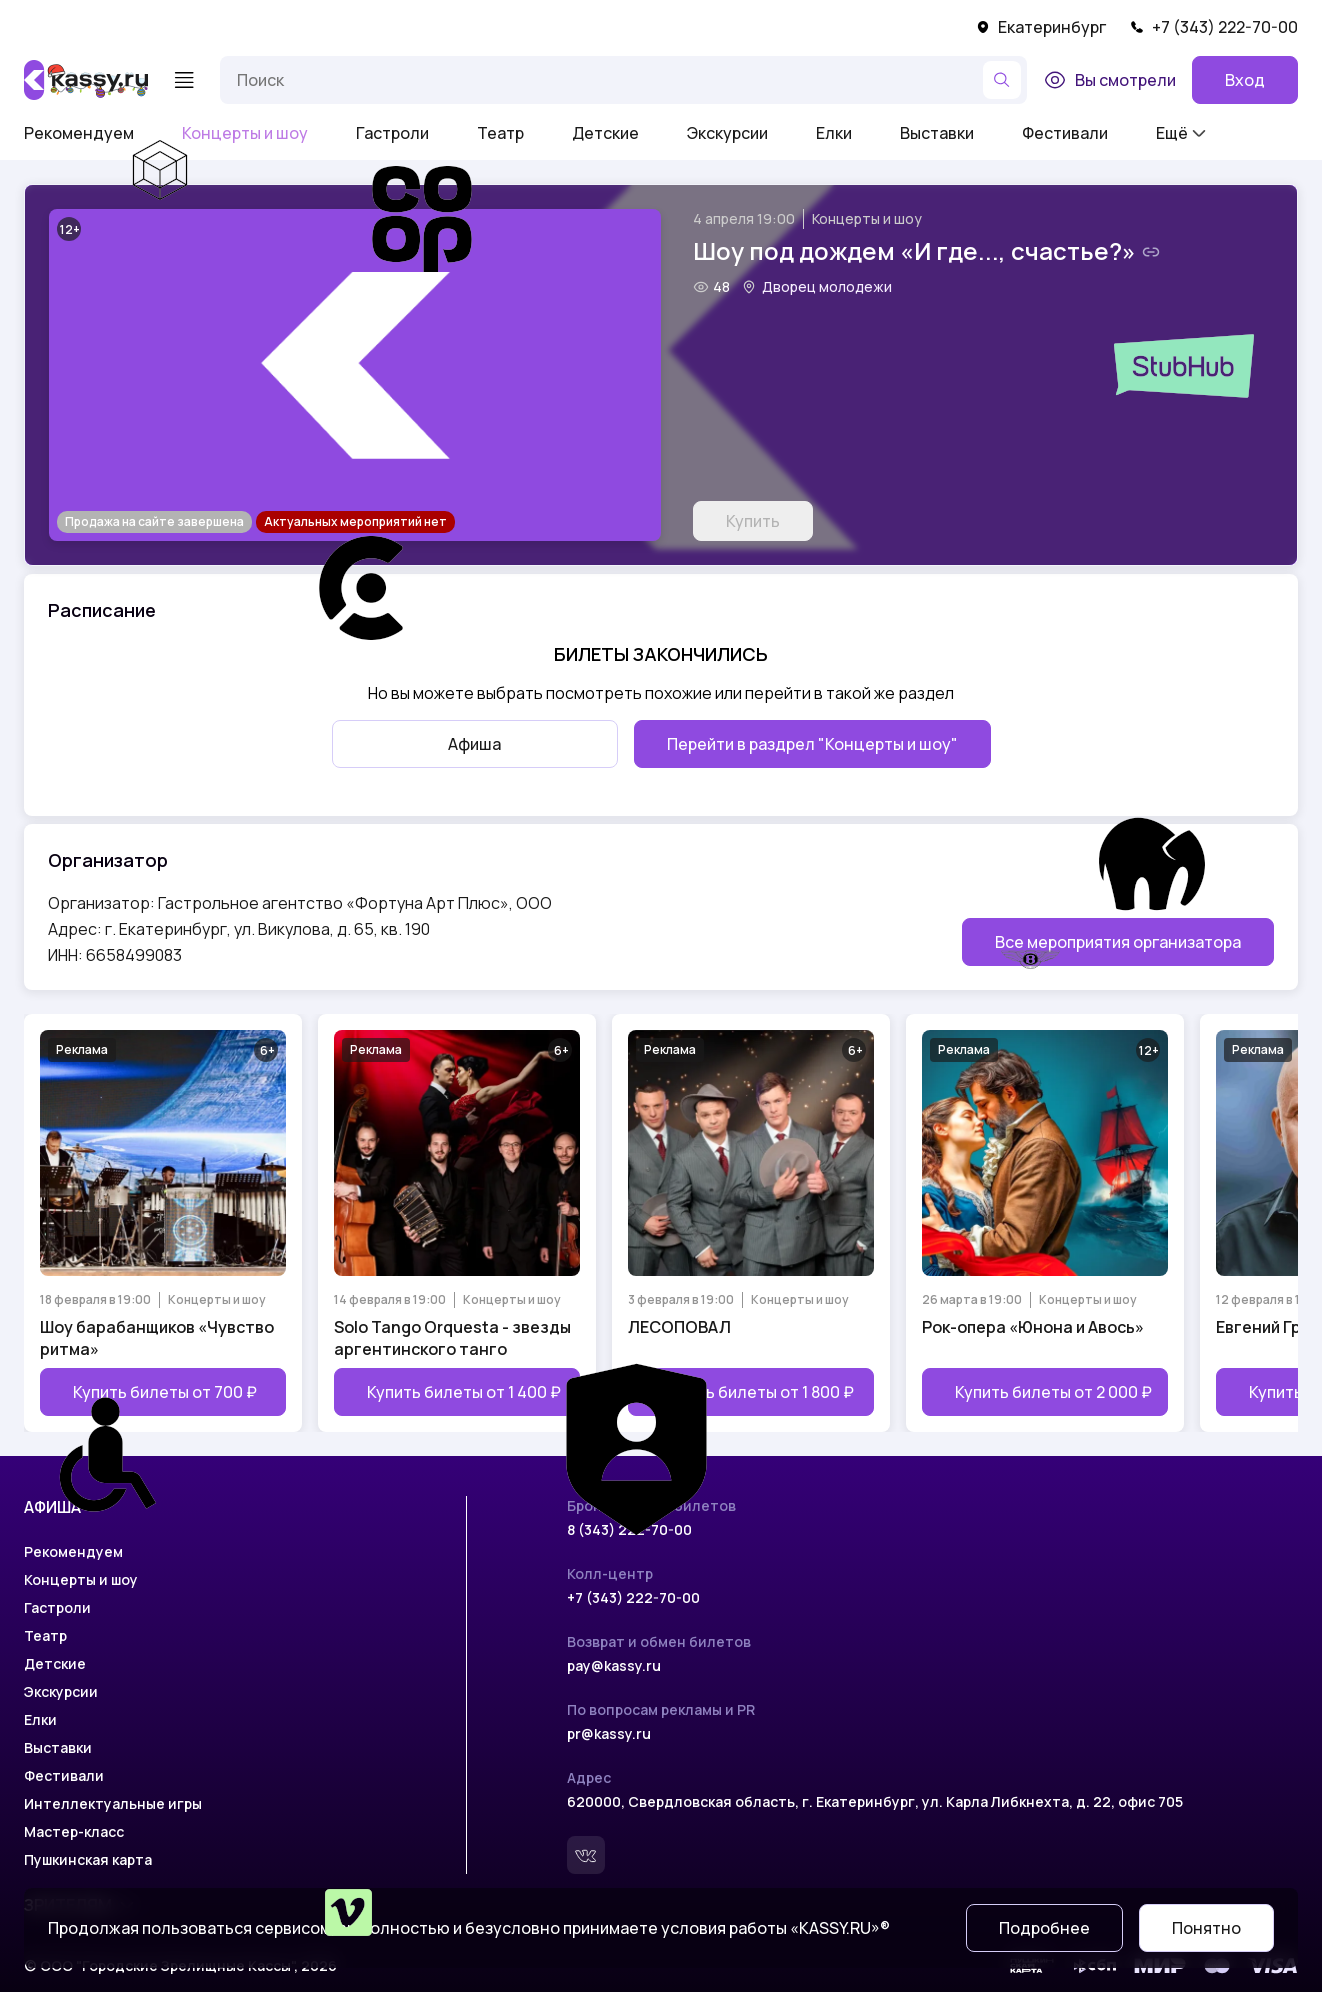 This screenshot has height=1992, width=1322. Describe the element at coordinates (1184, 366) in the screenshot. I see `open the StubHub app` at that location.